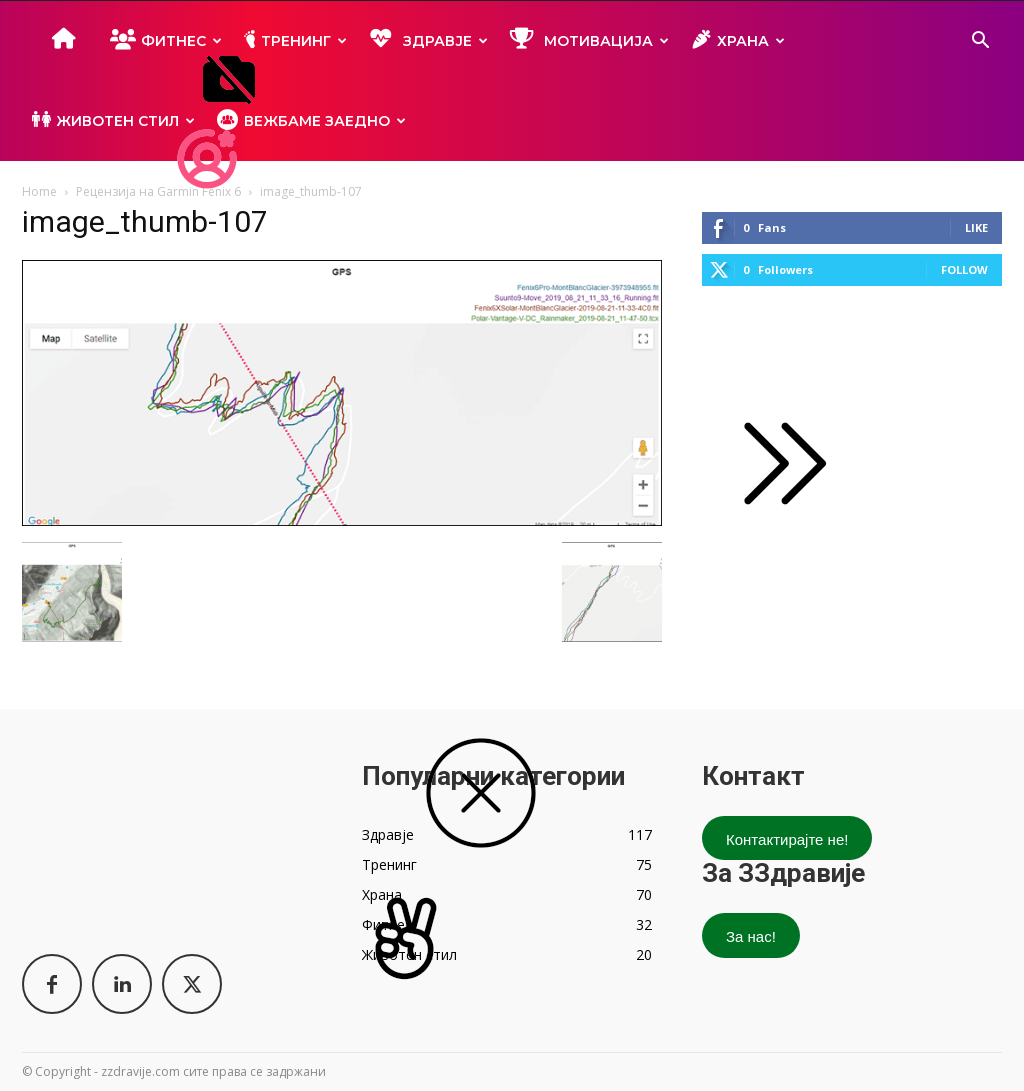  Describe the element at coordinates (229, 80) in the screenshot. I see `camera is disabled or turned off` at that location.